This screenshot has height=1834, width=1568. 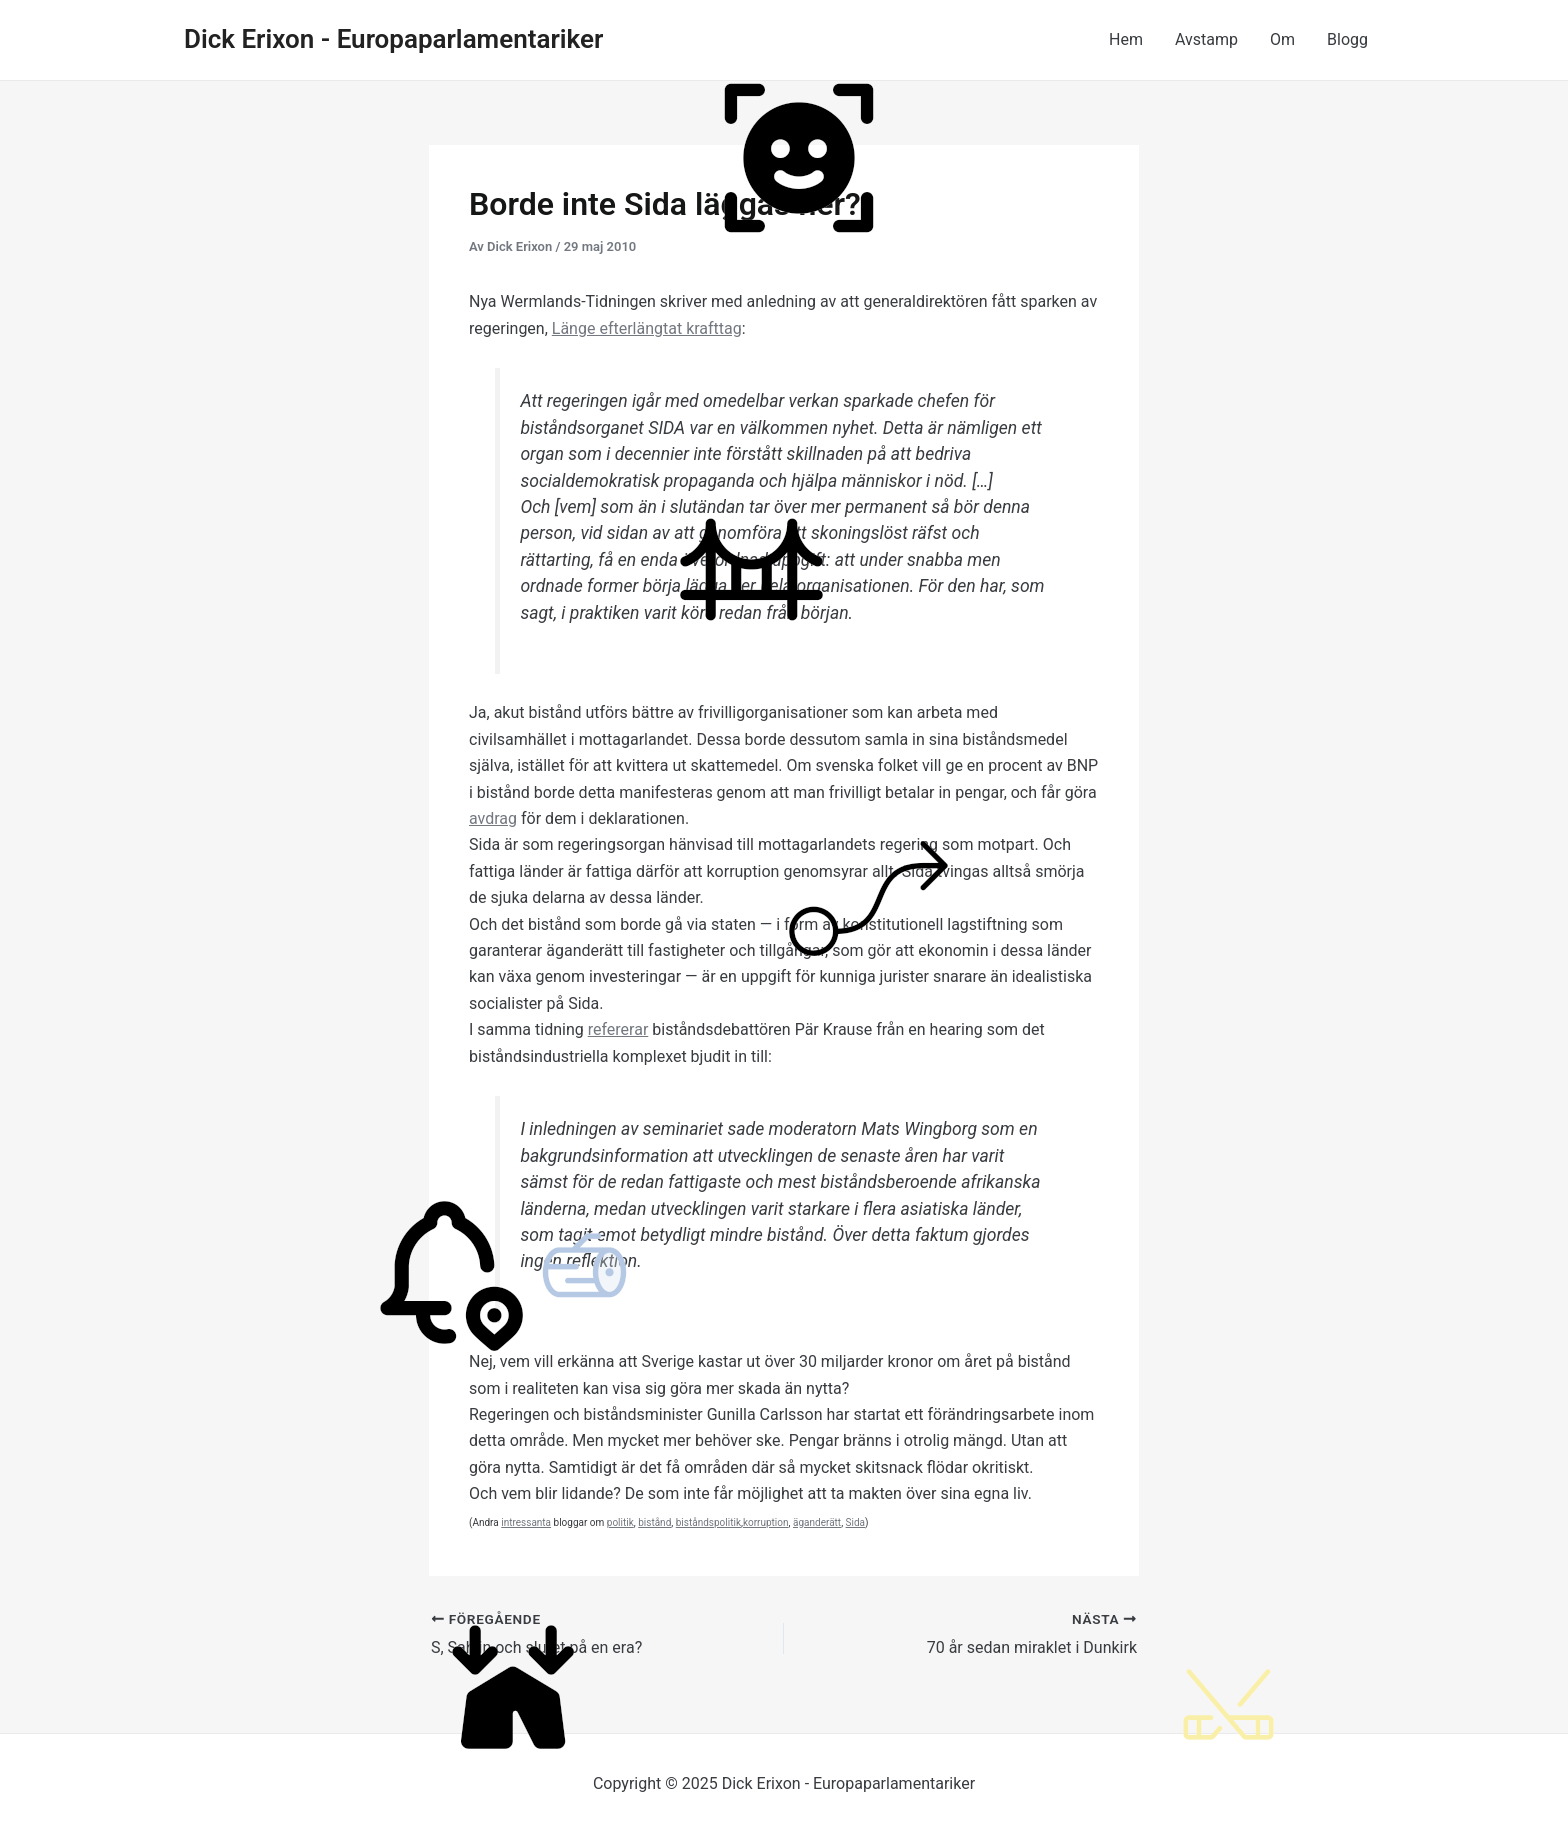 What do you see at coordinates (444, 1272) in the screenshot?
I see `pin a notification to keep it visible` at bounding box center [444, 1272].